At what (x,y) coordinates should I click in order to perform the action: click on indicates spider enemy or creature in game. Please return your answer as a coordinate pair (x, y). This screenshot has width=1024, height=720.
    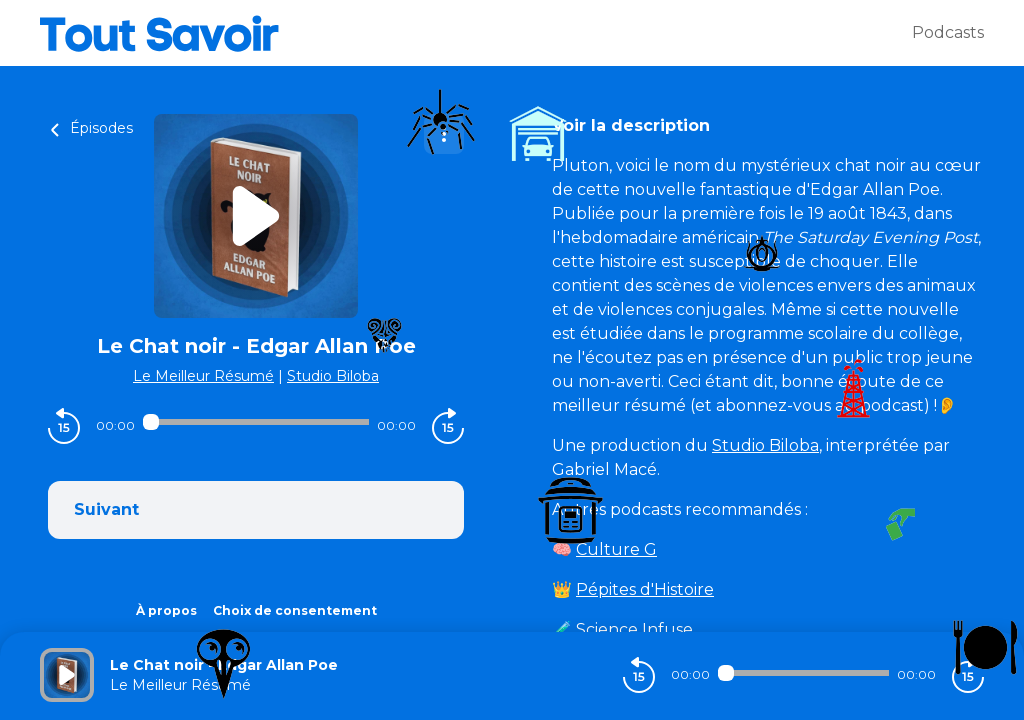
    Looking at the image, I should click on (441, 122).